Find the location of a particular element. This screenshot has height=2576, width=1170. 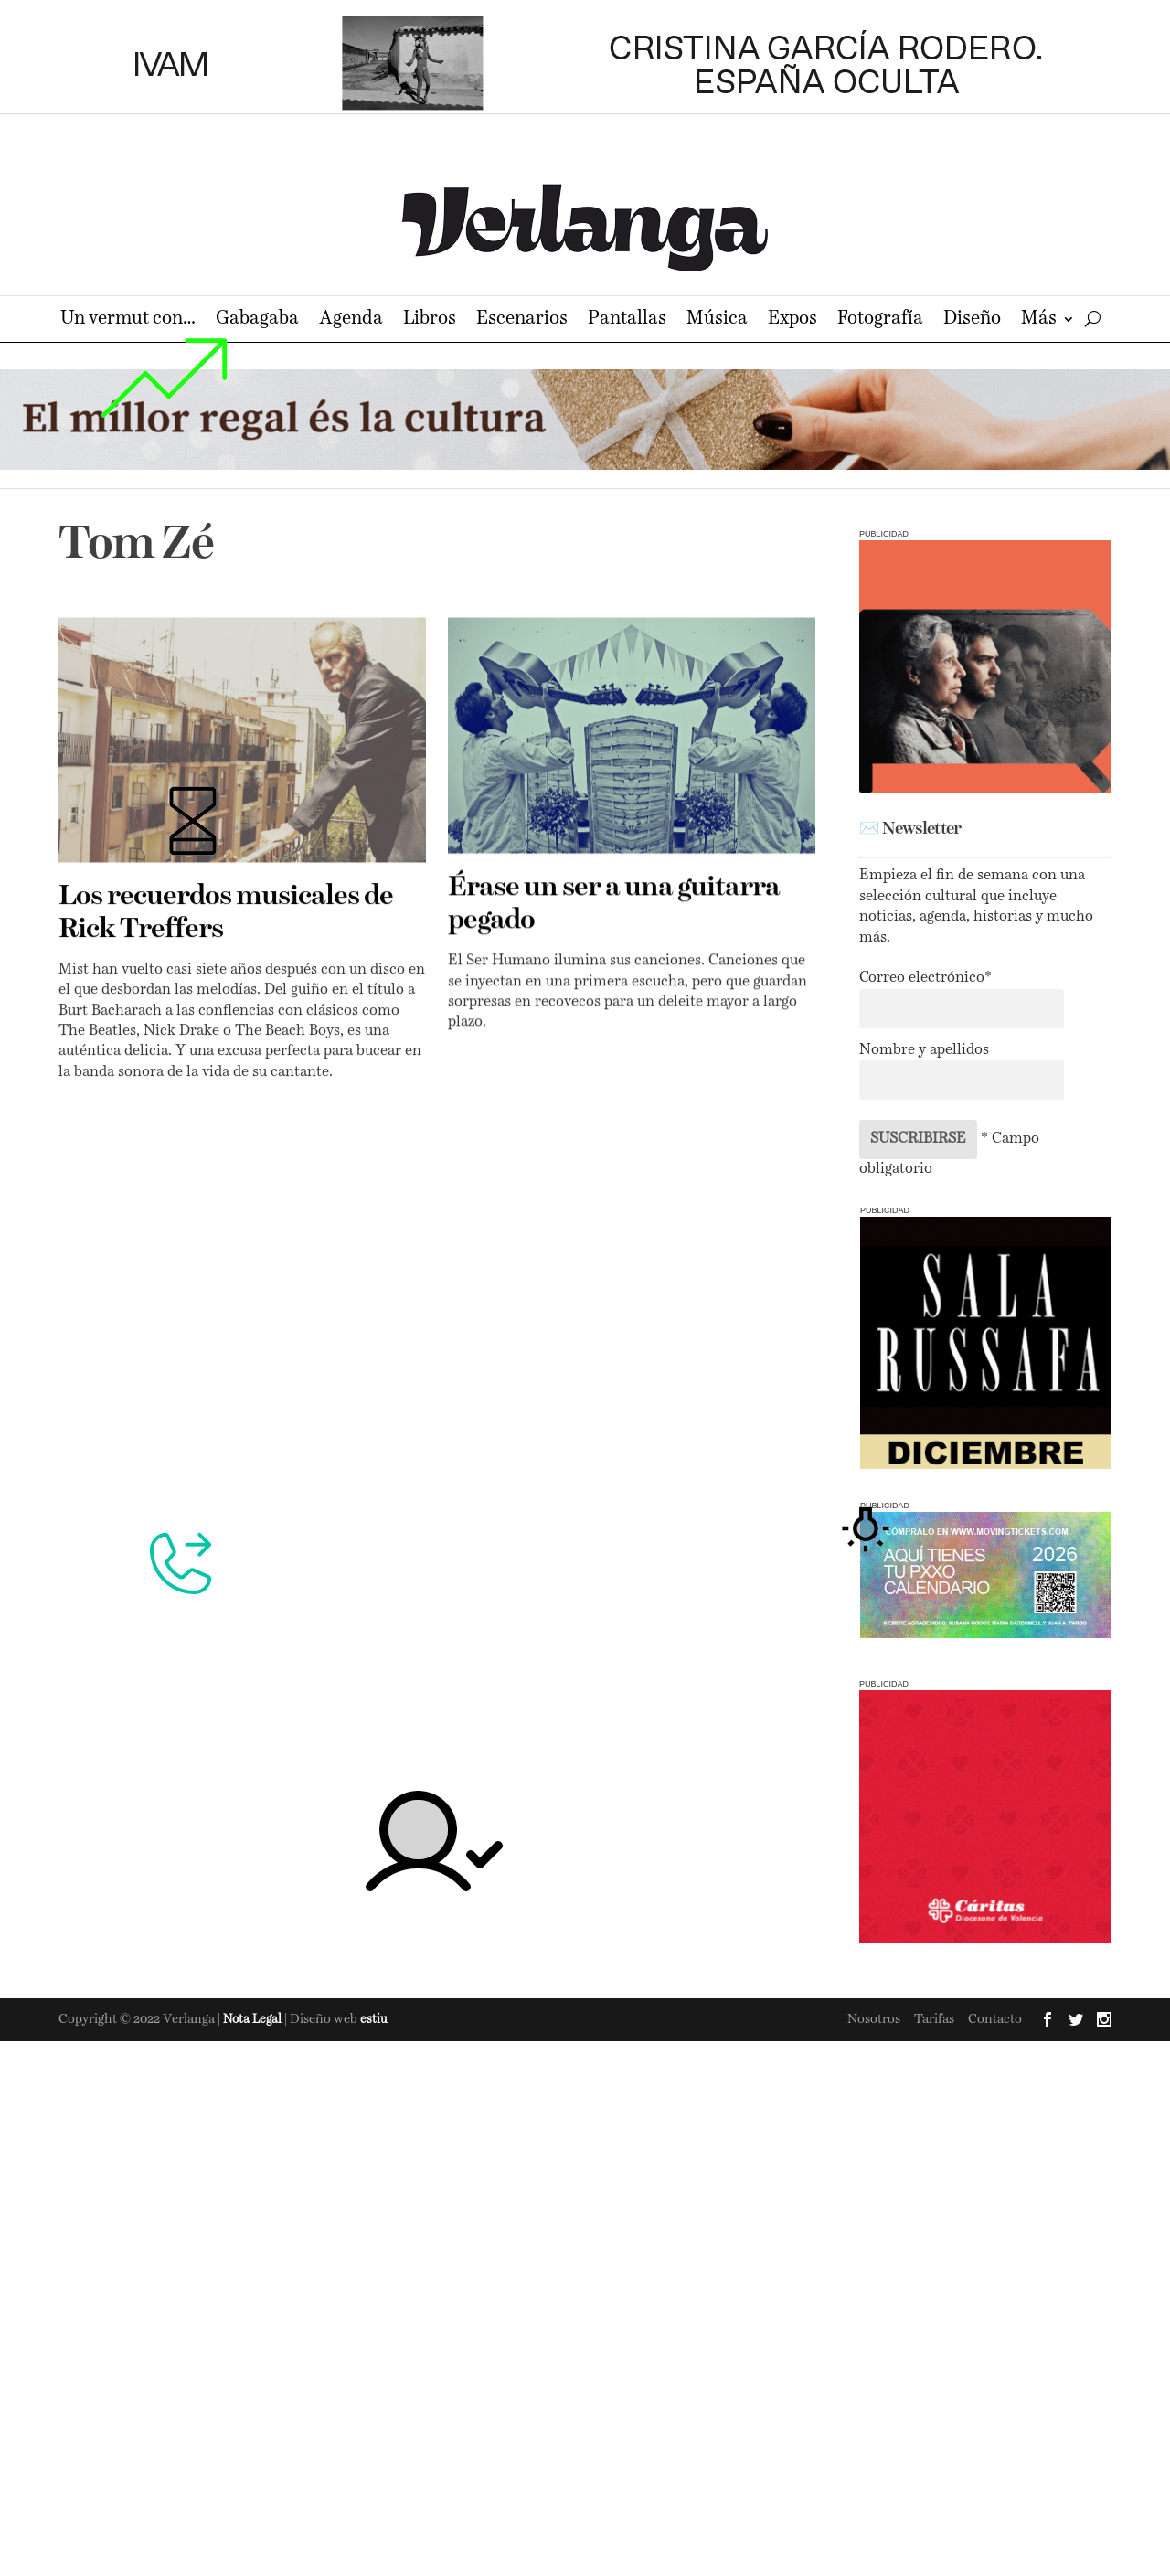

view trending or popular content is located at coordinates (164, 382).